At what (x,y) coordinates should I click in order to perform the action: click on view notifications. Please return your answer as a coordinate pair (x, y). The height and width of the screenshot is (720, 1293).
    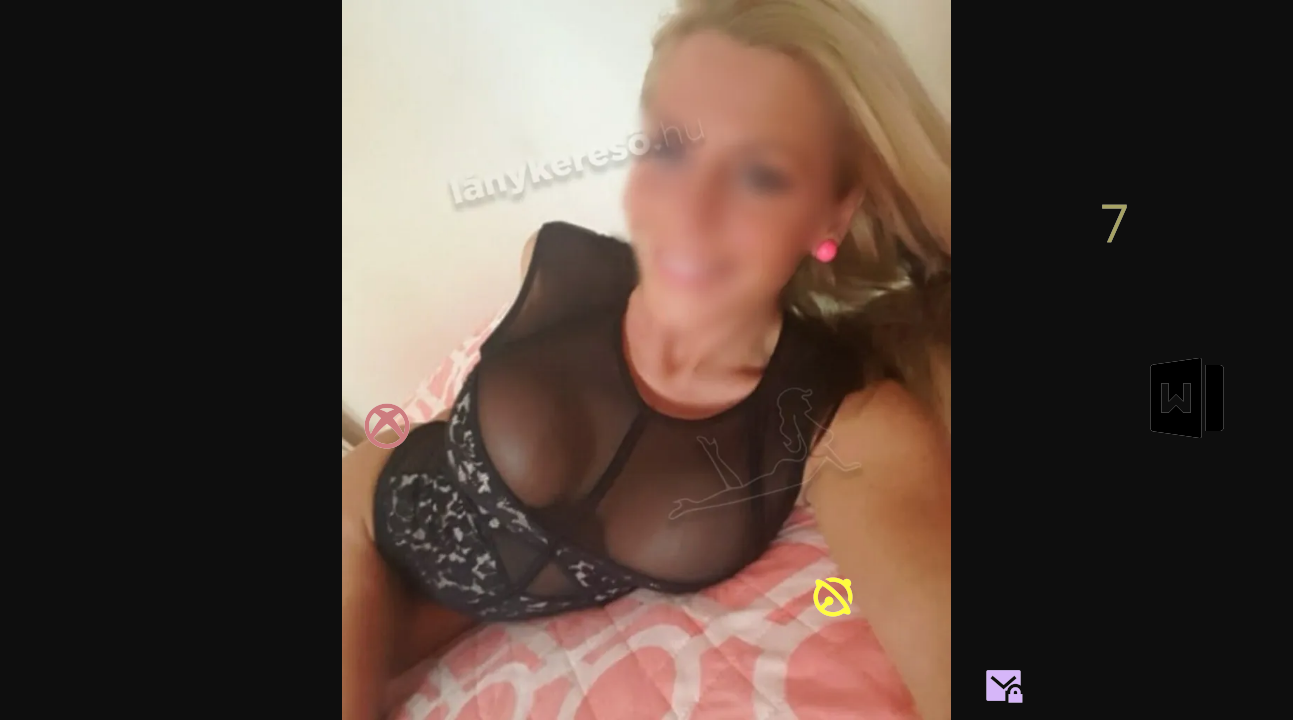
    Looking at the image, I should click on (833, 597).